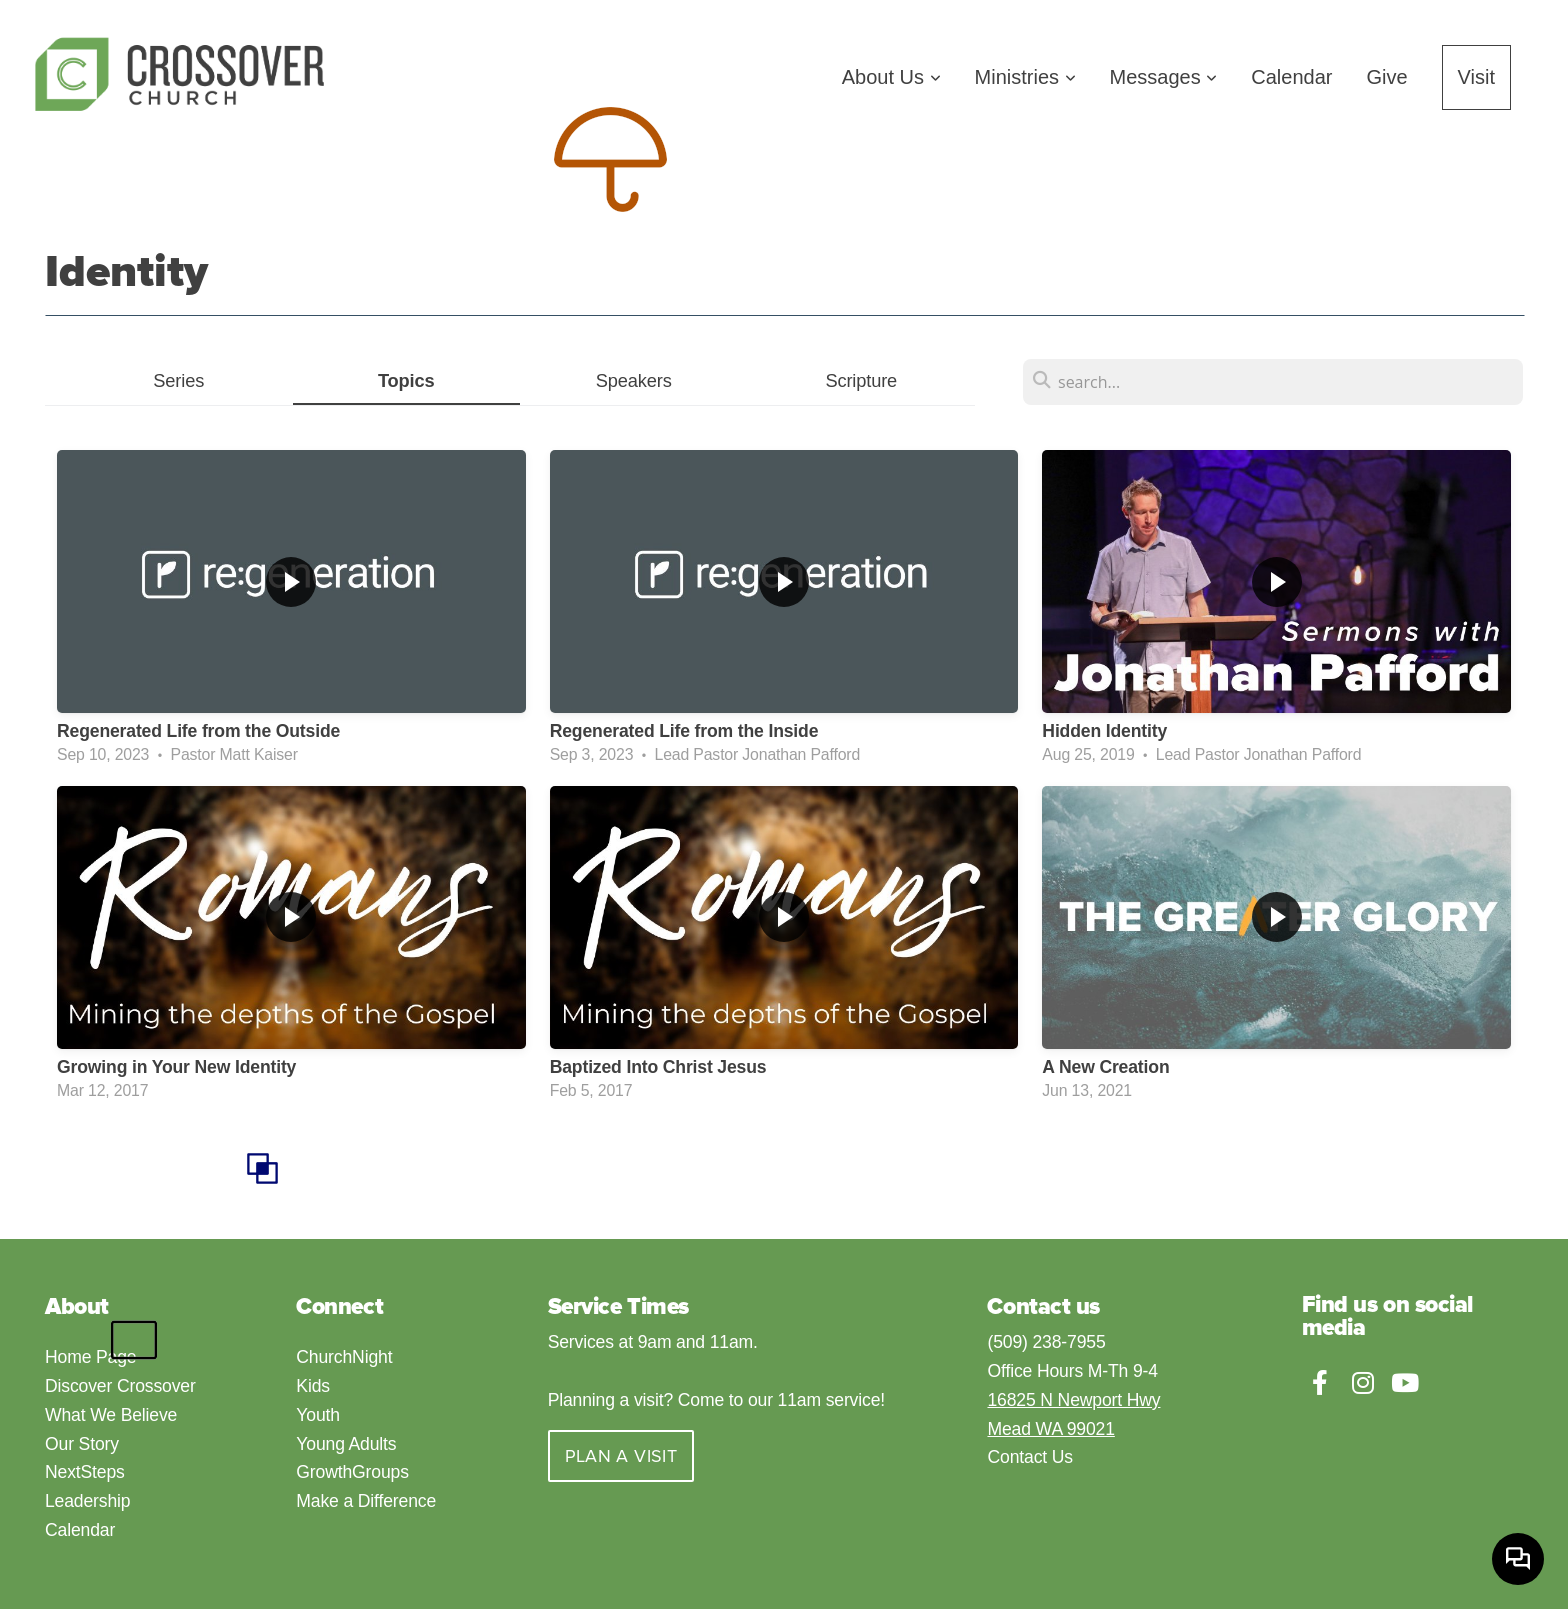 The width and height of the screenshot is (1568, 1609). I want to click on access weather protection or rain information, so click(610, 159).